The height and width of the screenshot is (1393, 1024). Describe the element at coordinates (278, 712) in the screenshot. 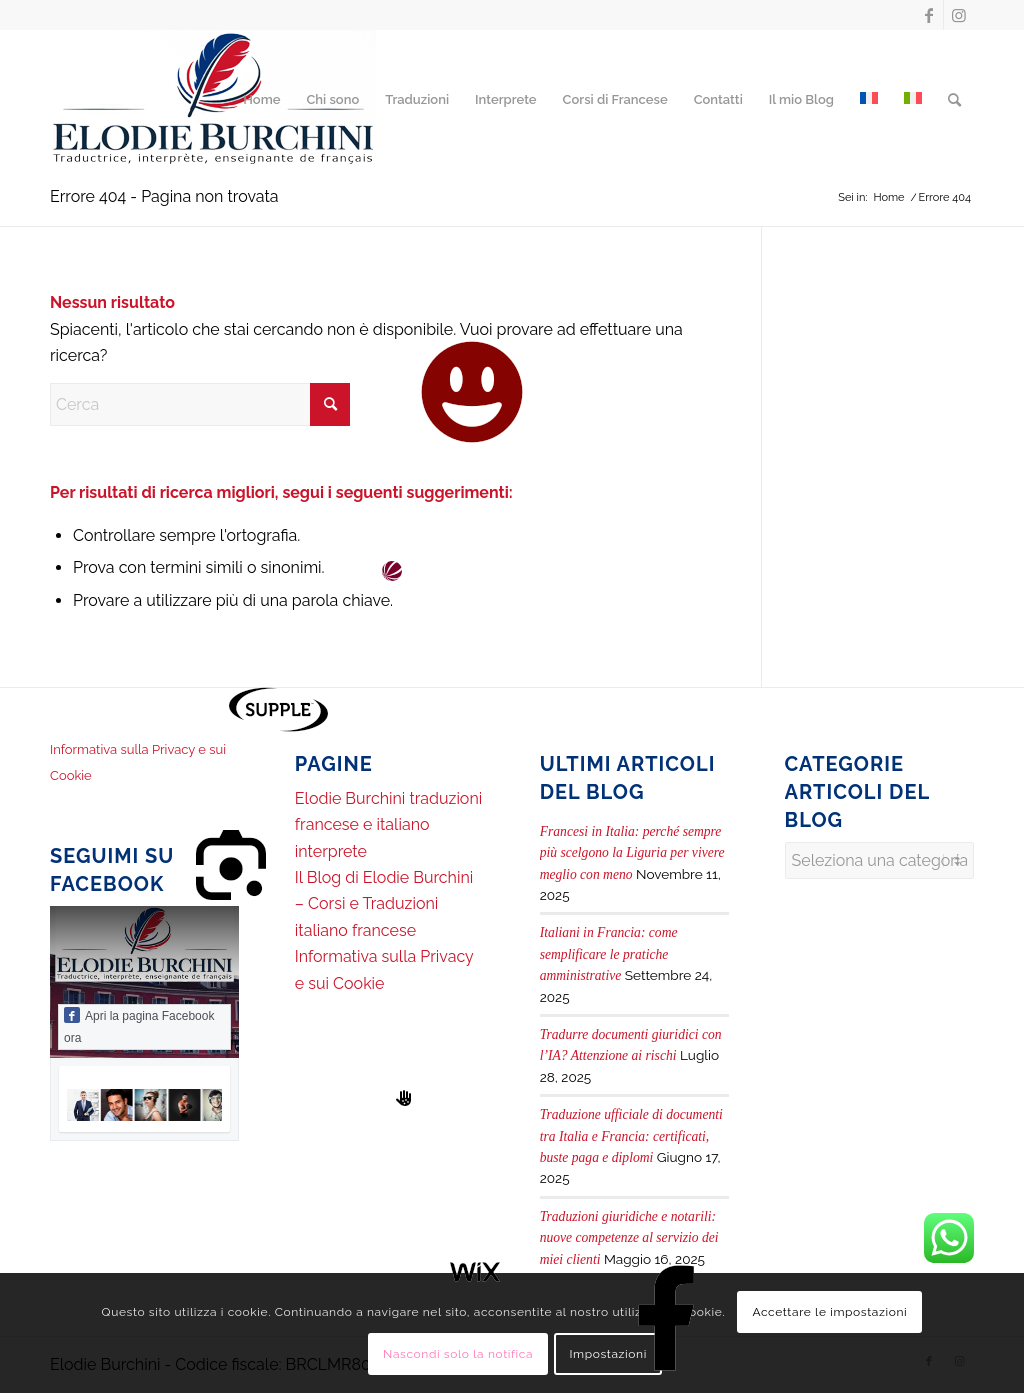

I see `supple brand logo` at that location.